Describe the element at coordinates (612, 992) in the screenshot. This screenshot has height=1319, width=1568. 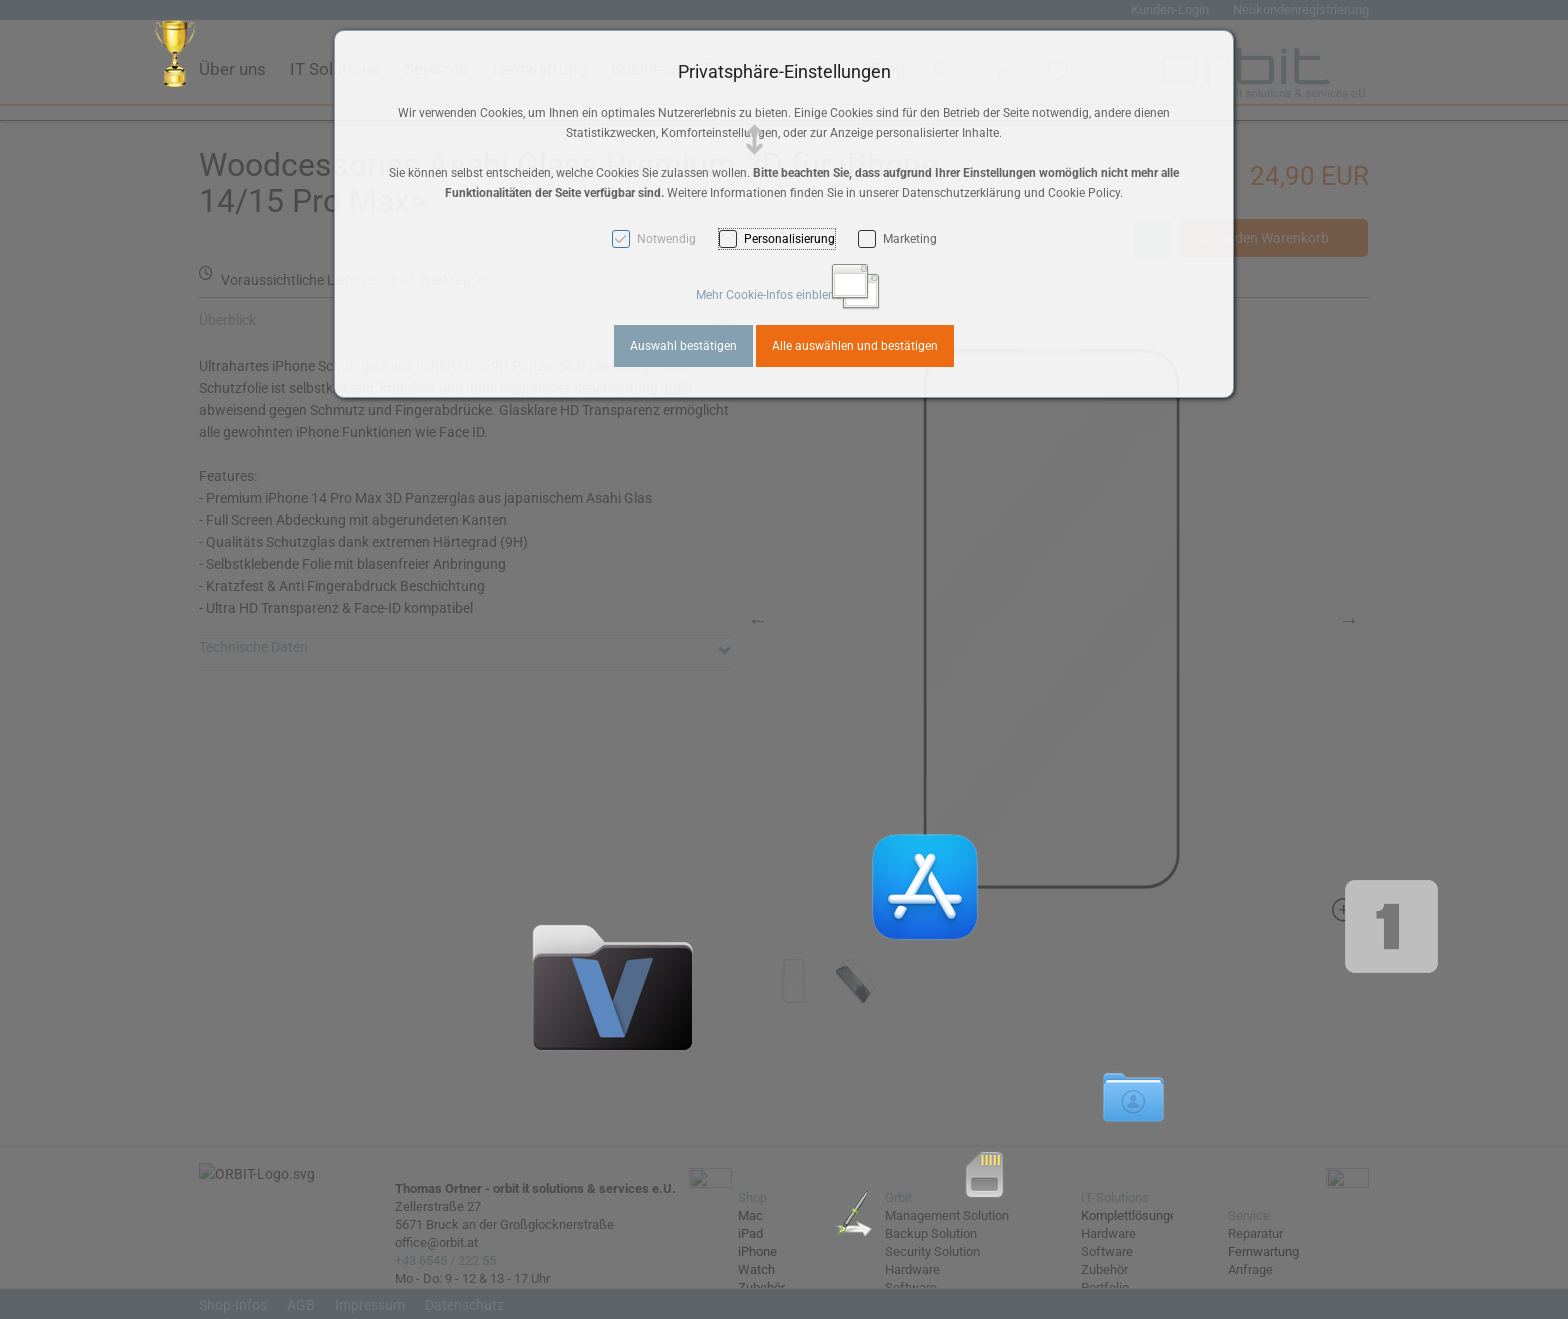
I see `open folder containing files starting with "V"` at that location.